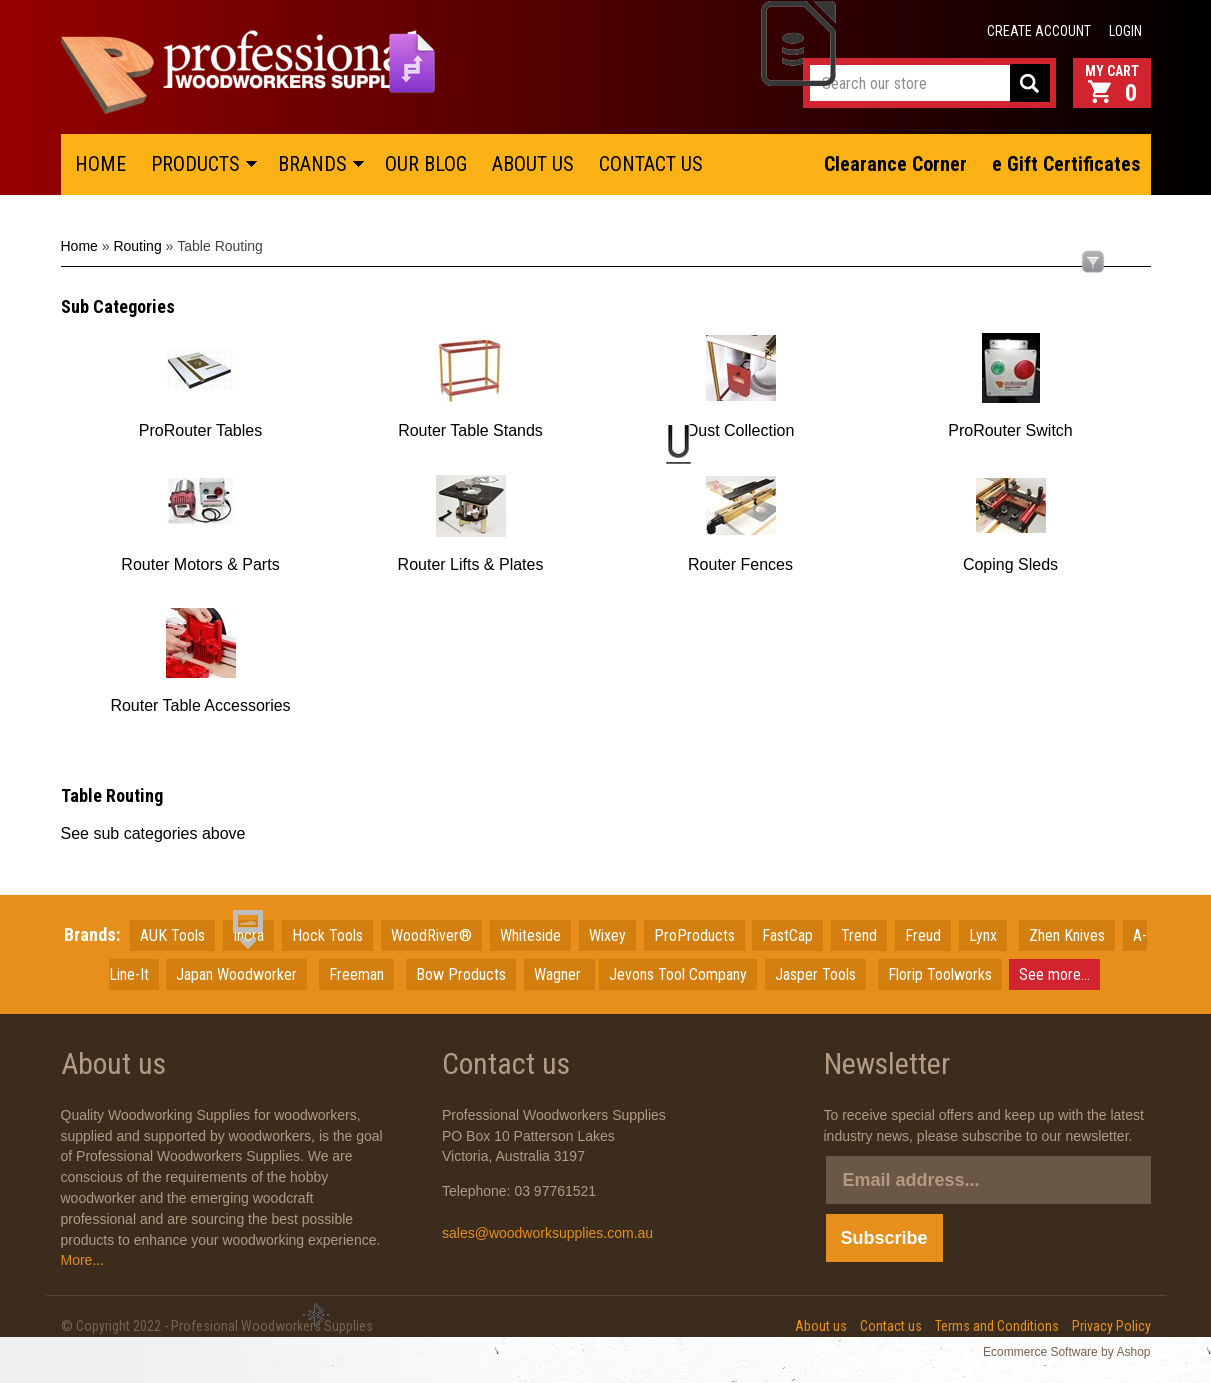 The height and width of the screenshot is (1383, 1211). Describe the element at coordinates (1093, 262) in the screenshot. I see `access display filter settings` at that location.